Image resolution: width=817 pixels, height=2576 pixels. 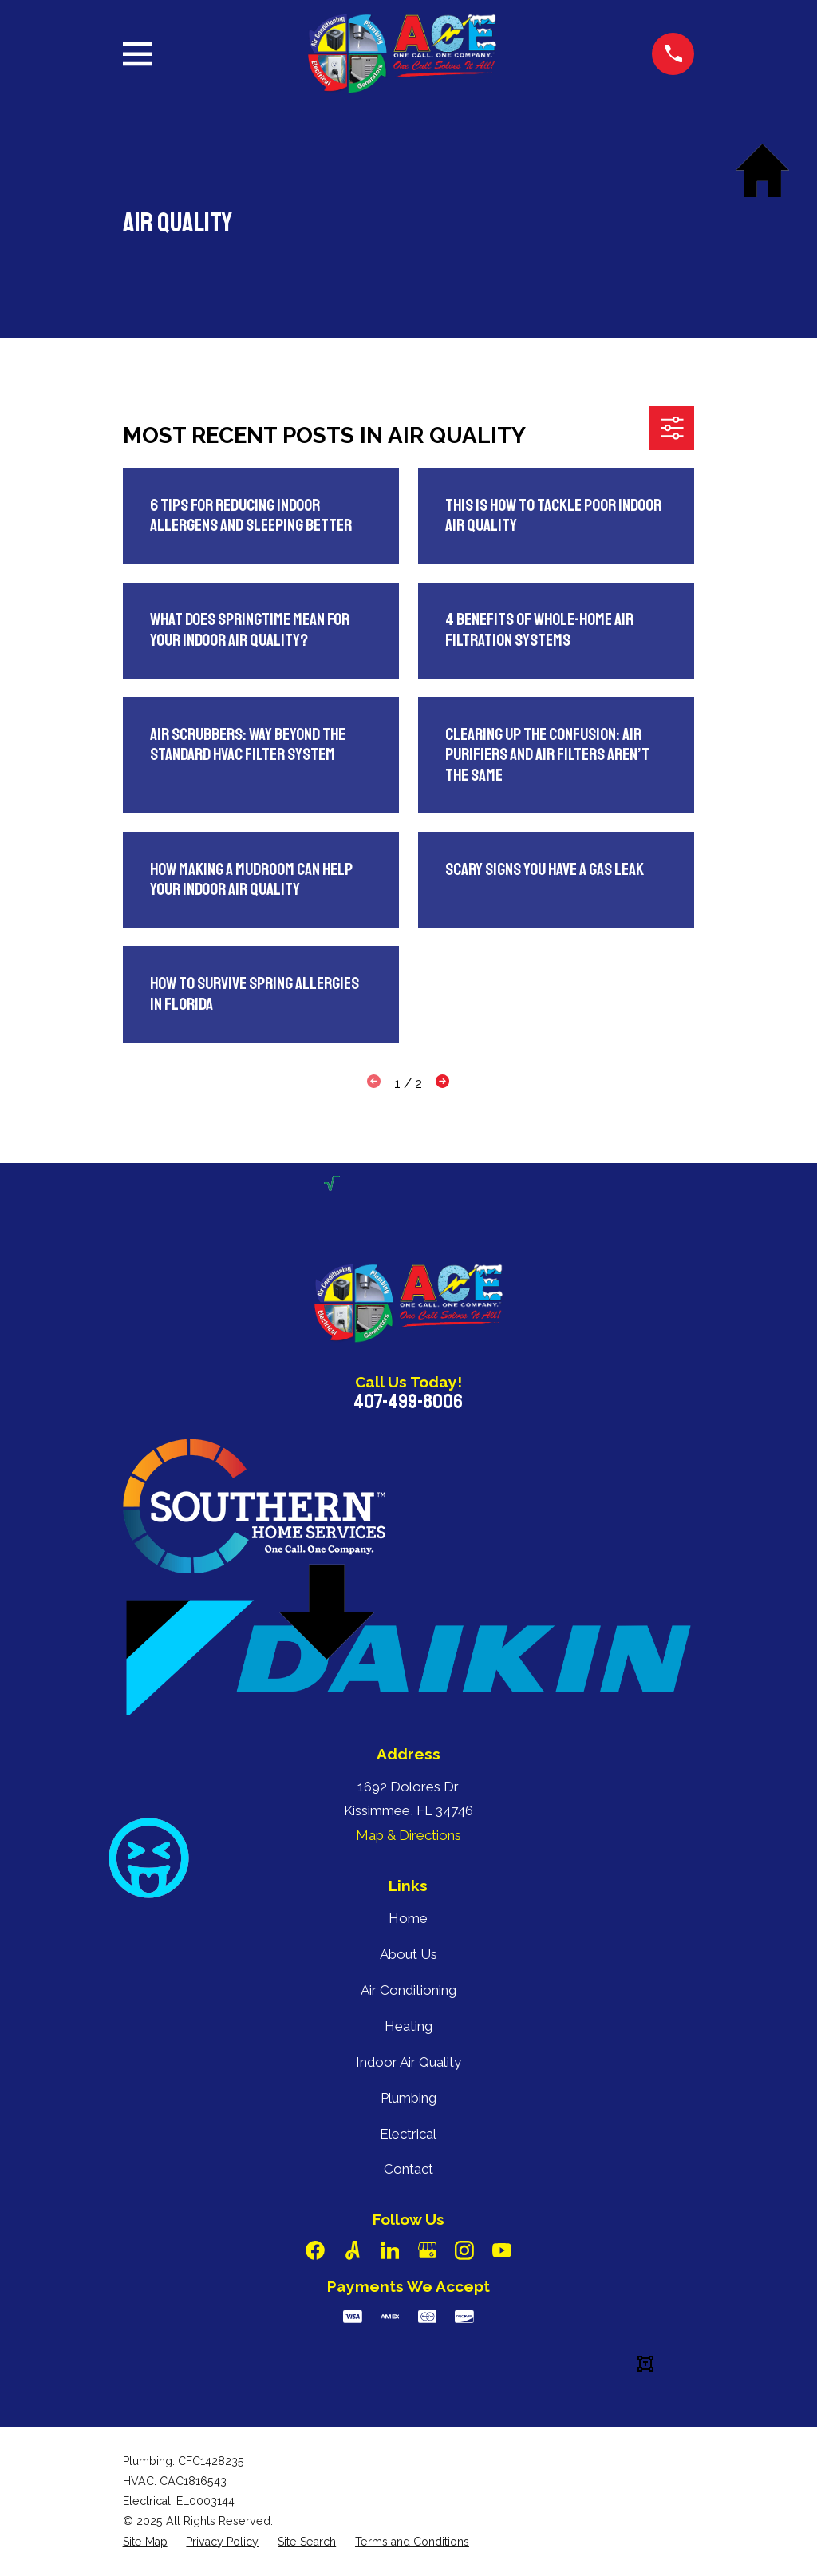 What do you see at coordinates (332, 1183) in the screenshot?
I see `square root mathematical operation` at bounding box center [332, 1183].